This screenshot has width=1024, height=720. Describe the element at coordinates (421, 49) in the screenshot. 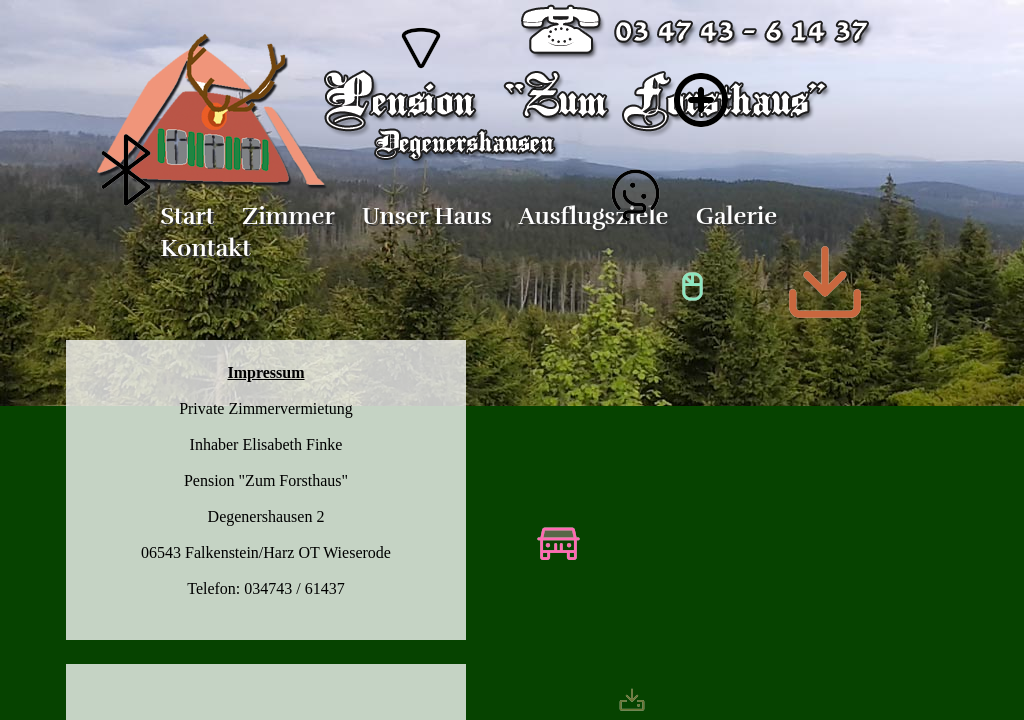

I see `indicates a cone or triangular marker` at that location.